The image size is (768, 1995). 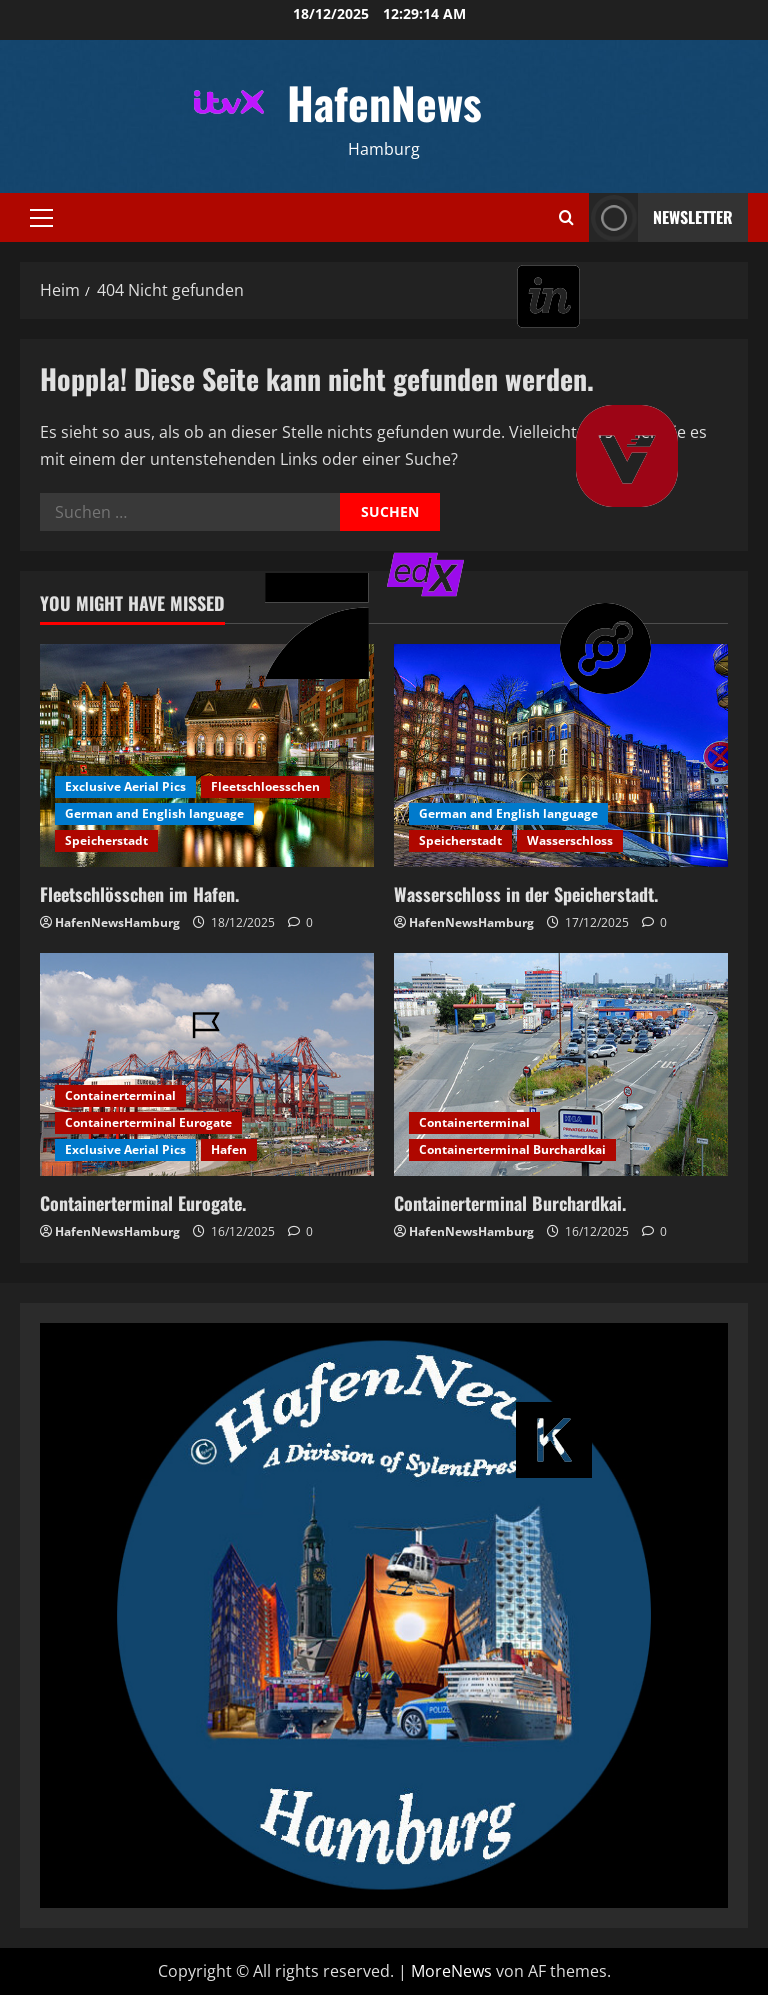 I want to click on ProSieben German TV channel logo, so click(x=317, y=626).